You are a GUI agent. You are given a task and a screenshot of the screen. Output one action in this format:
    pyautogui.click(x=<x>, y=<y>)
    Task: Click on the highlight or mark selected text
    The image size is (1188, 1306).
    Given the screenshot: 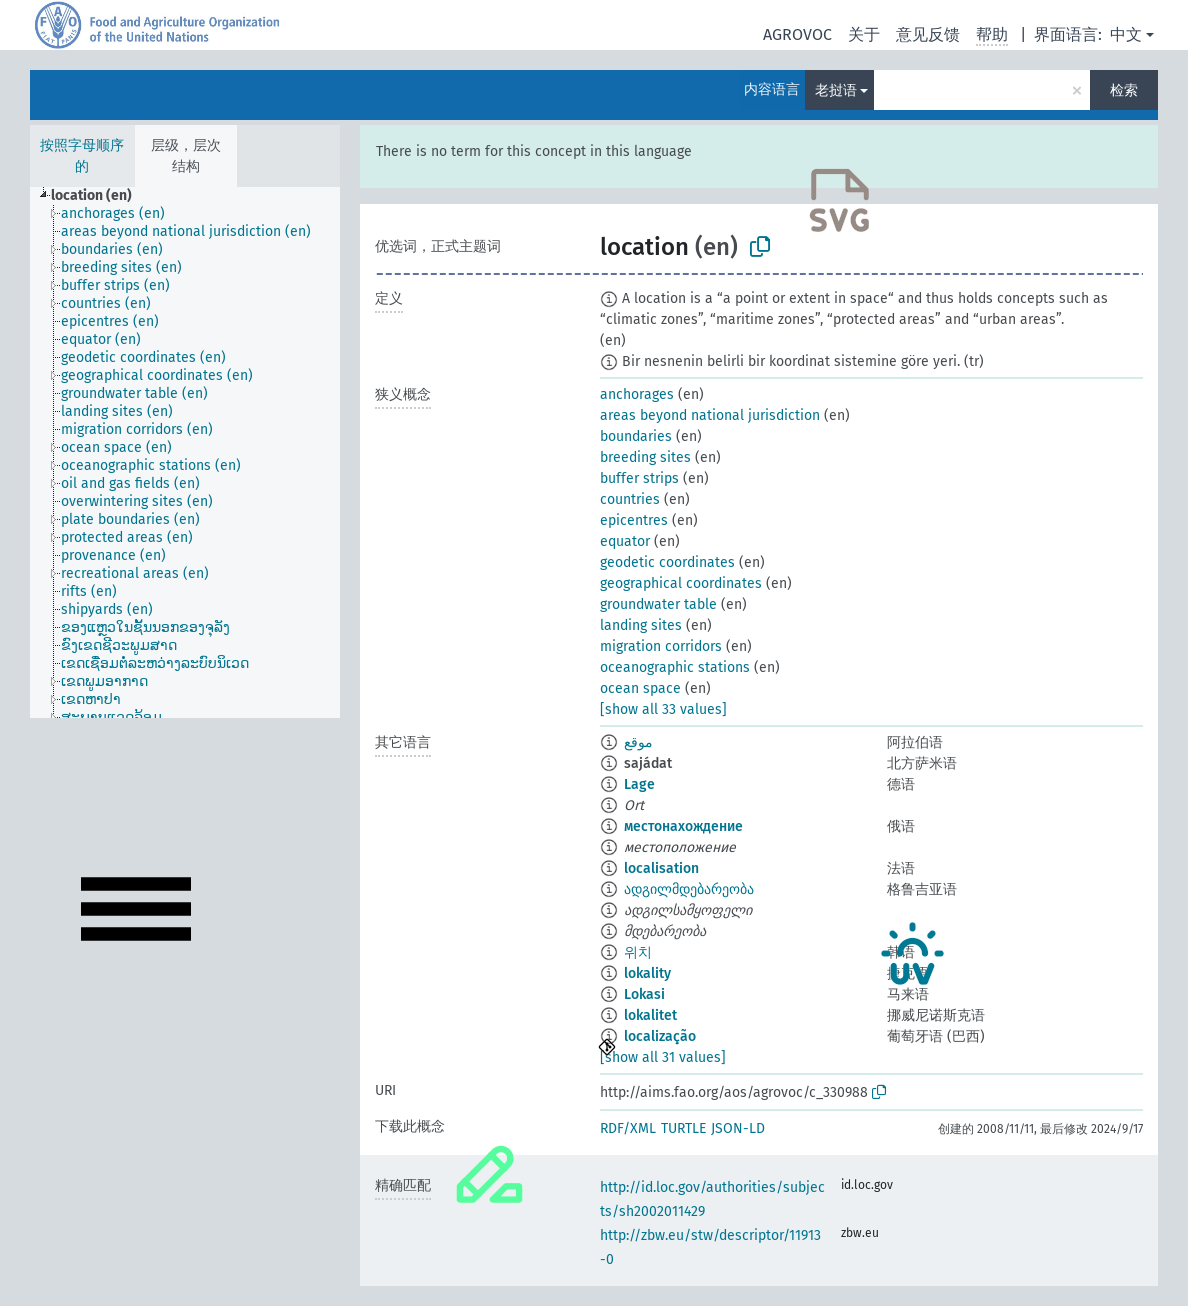 What is the action you would take?
    pyautogui.click(x=489, y=1176)
    